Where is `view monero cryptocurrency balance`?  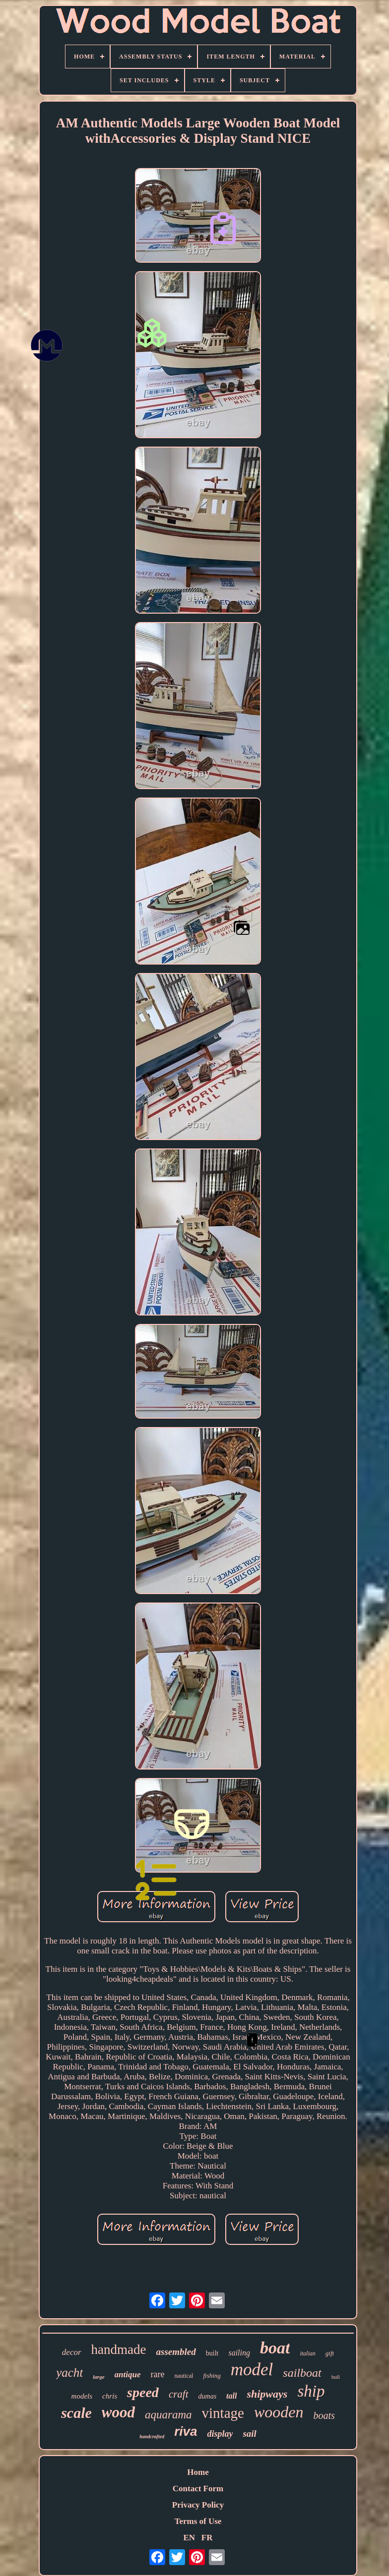
view monero cryptocurrency balance is located at coordinates (47, 345).